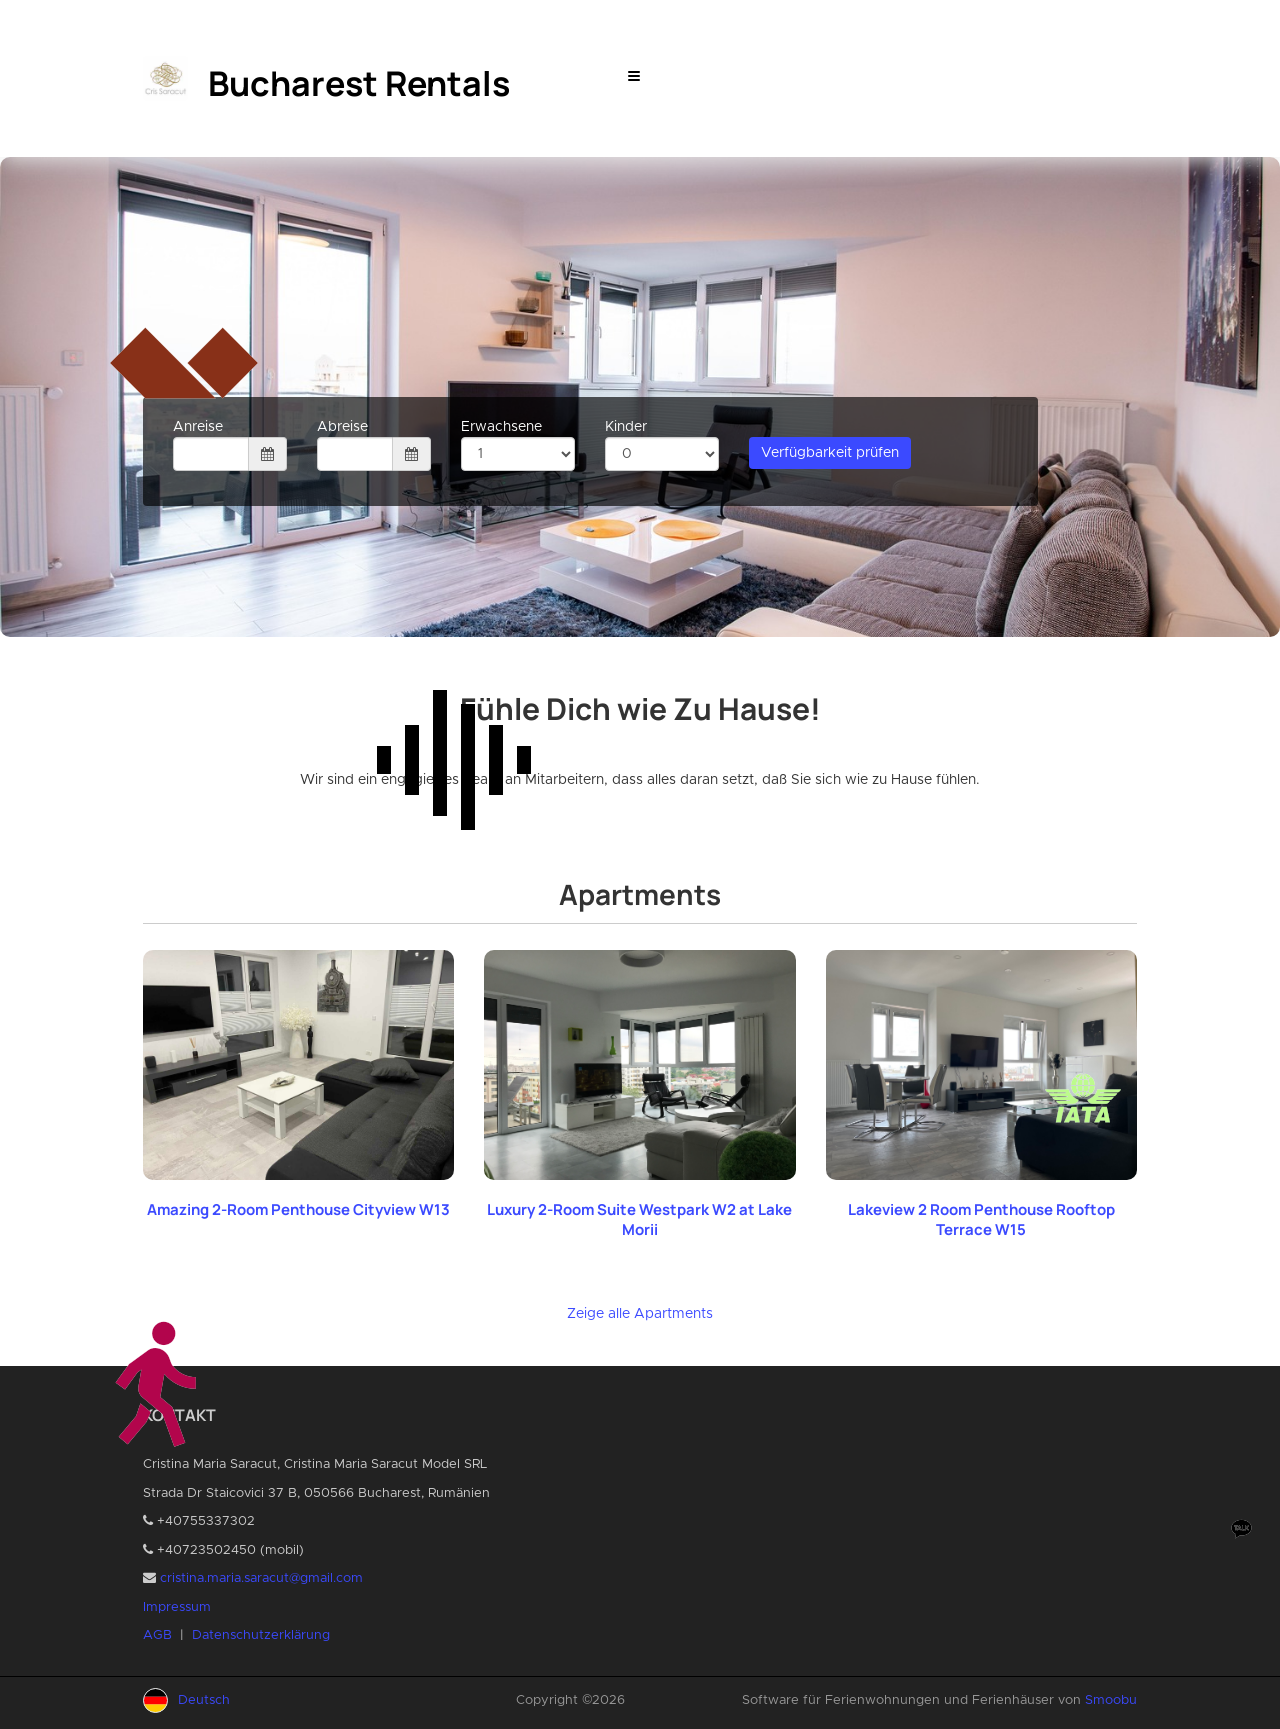 This screenshot has width=1280, height=1729. What do you see at coordinates (155, 1383) in the screenshot?
I see `select walking directions` at bounding box center [155, 1383].